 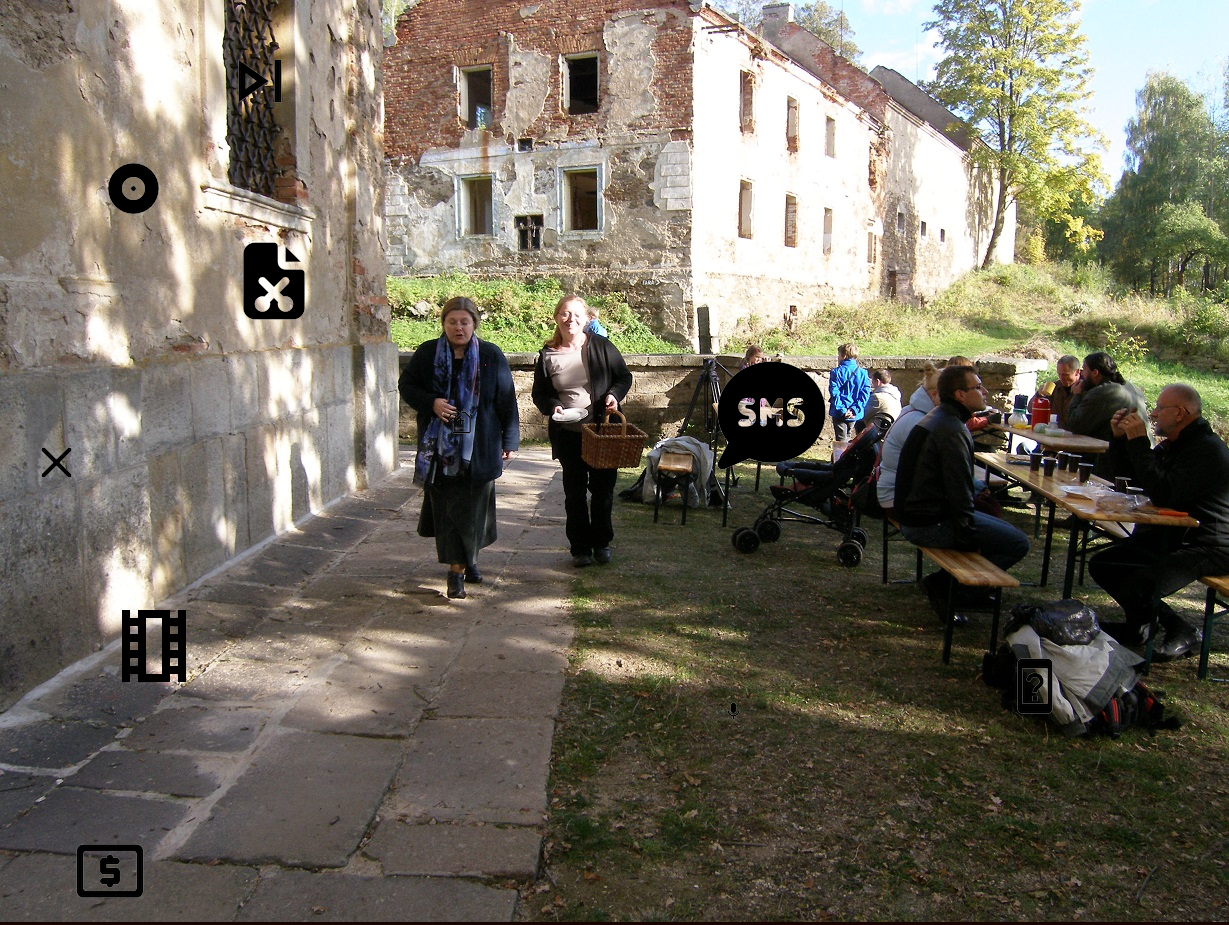 I want to click on unknown or unrecognized device connected, so click(x=1035, y=686).